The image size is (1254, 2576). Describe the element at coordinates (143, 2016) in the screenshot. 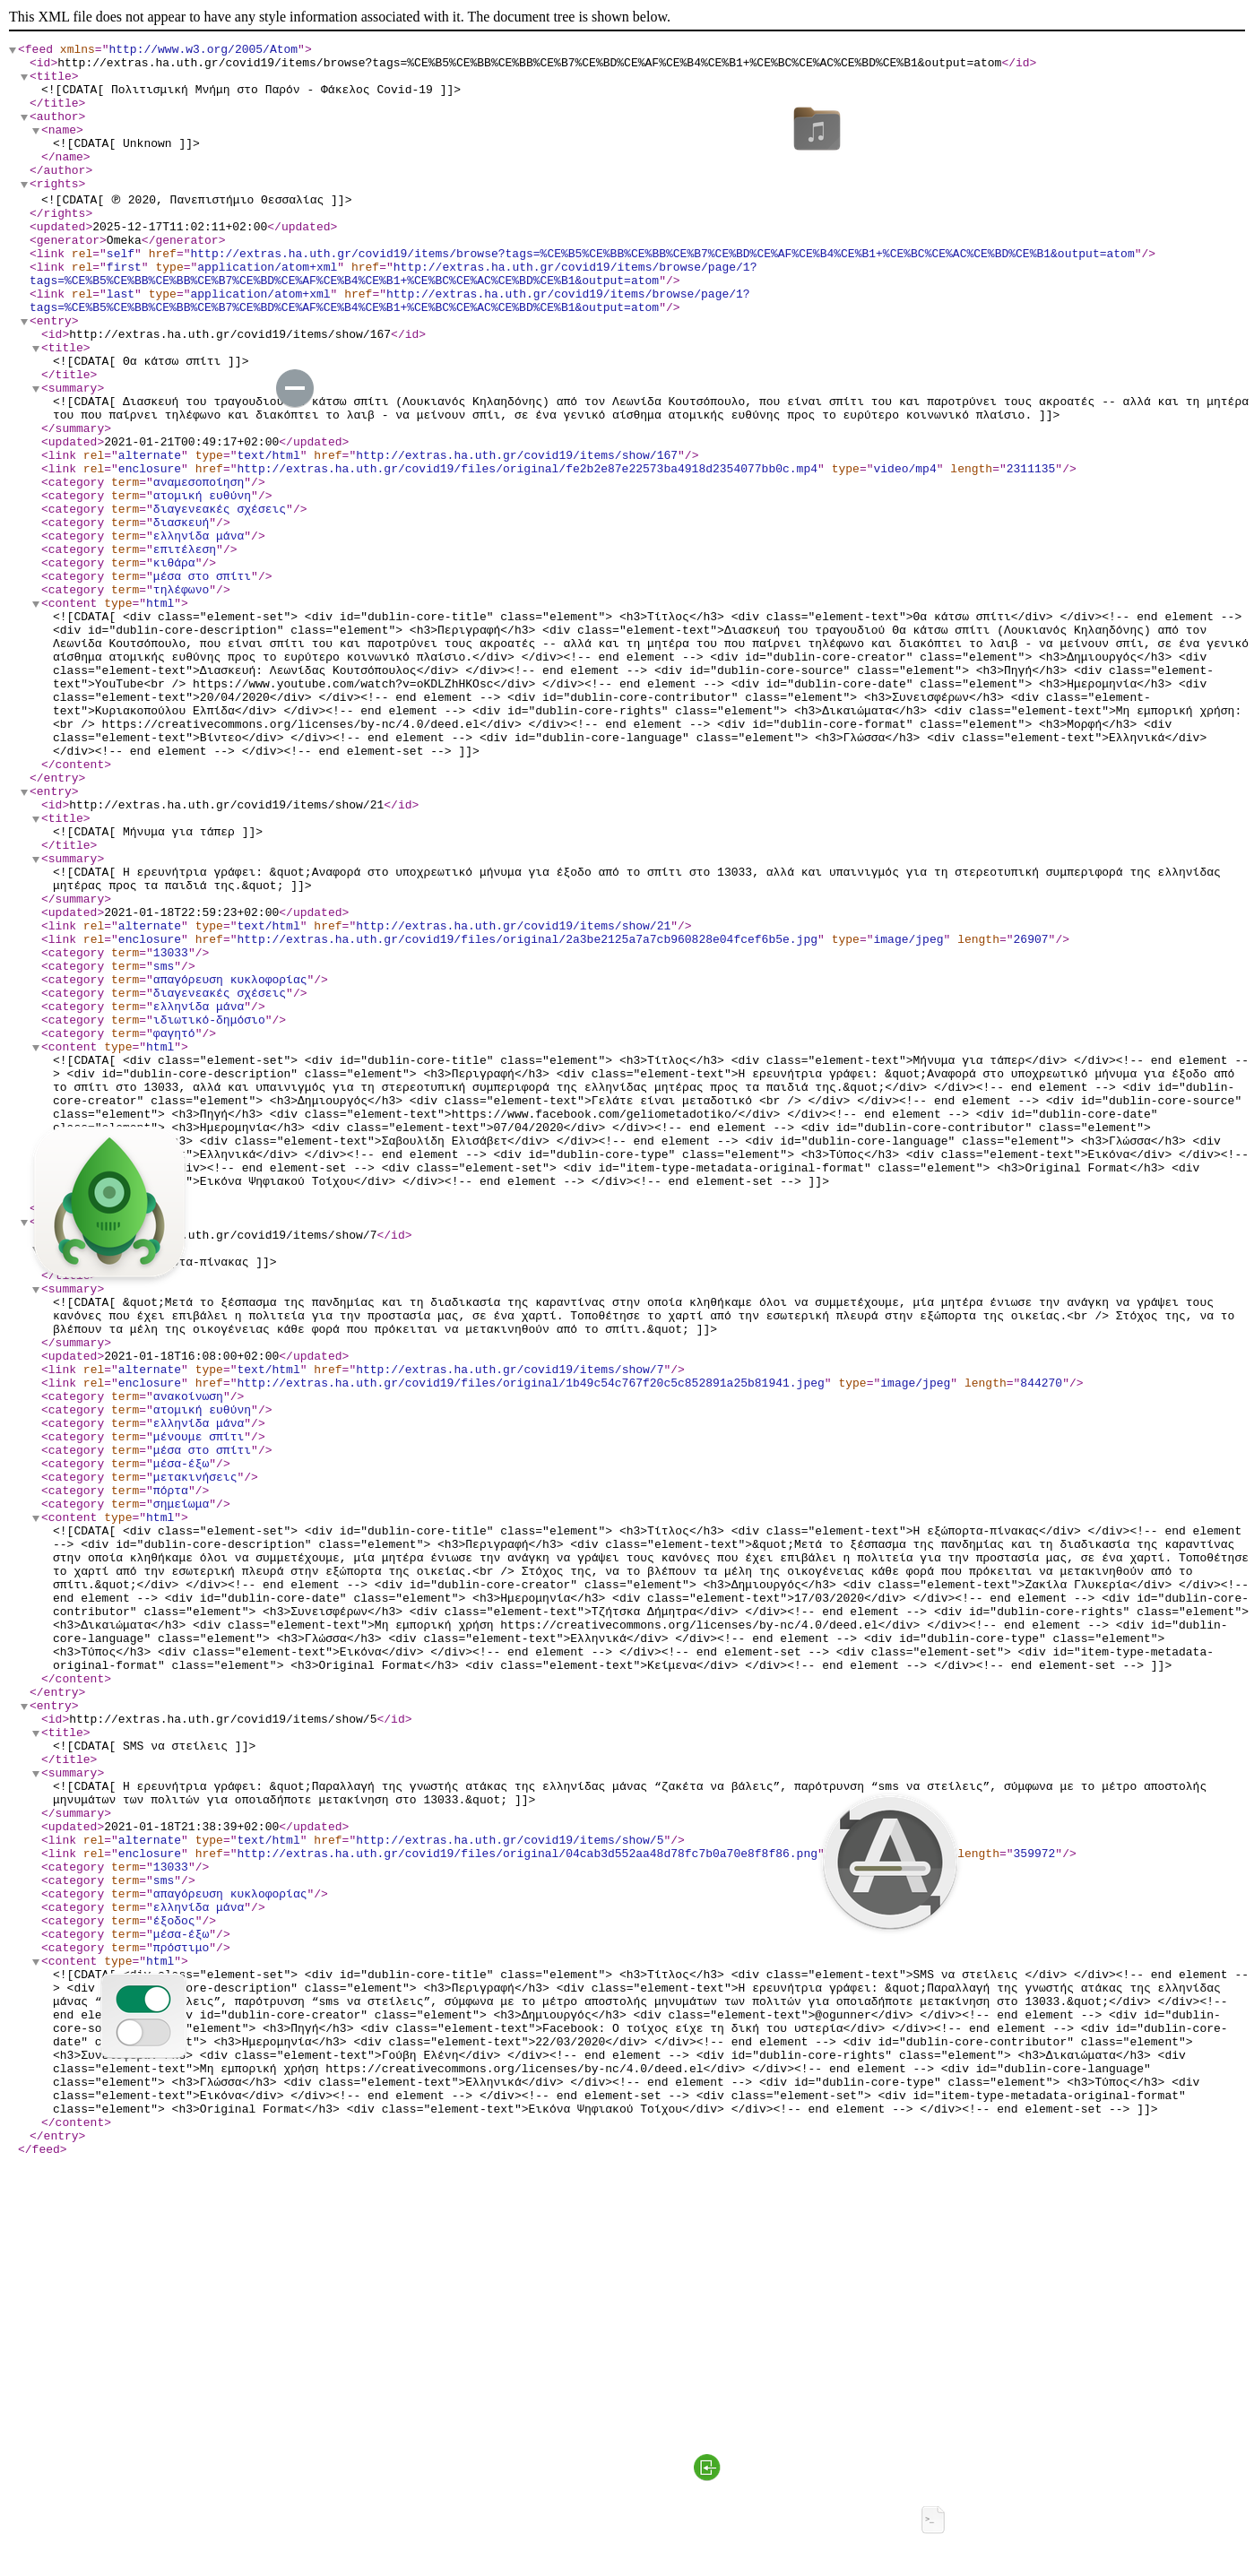

I see `open unity tweak tool settings` at that location.